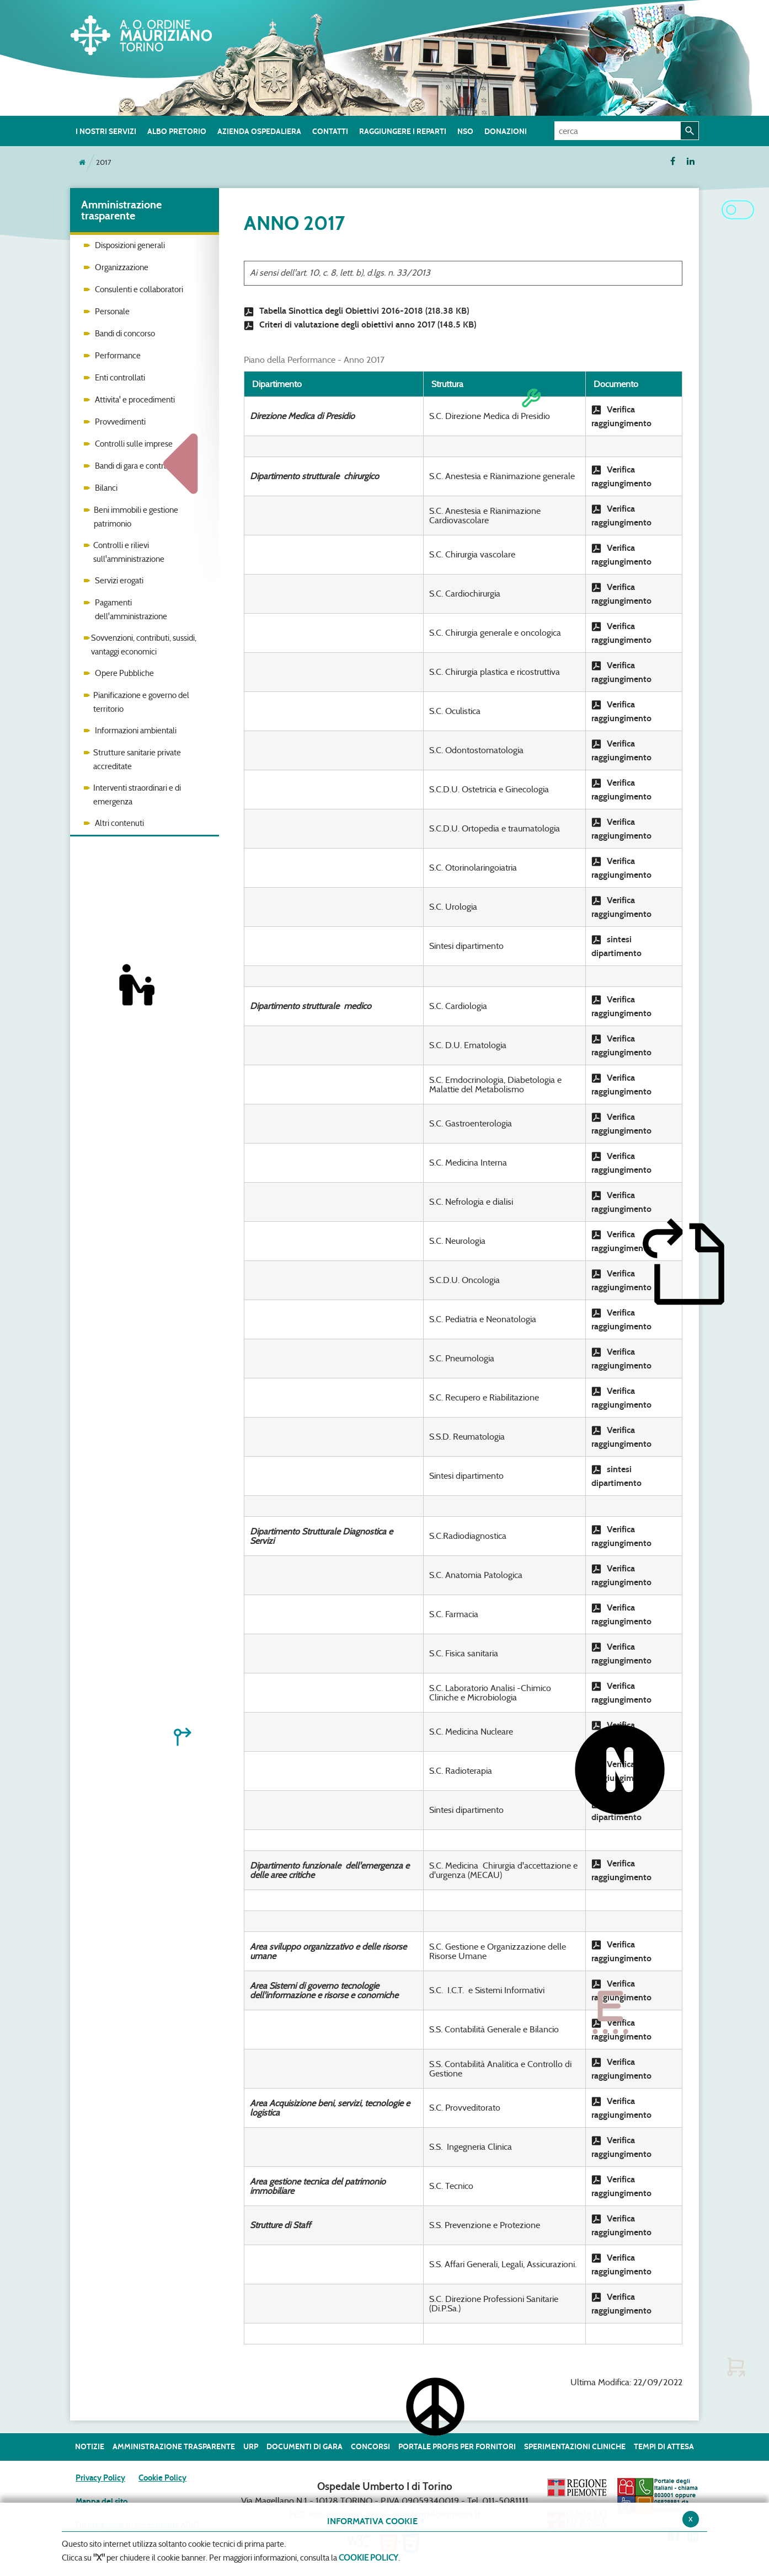 The image size is (769, 2576). What do you see at coordinates (181, 1737) in the screenshot?
I see `take the right exit at the roundabout` at bounding box center [181, 1737].